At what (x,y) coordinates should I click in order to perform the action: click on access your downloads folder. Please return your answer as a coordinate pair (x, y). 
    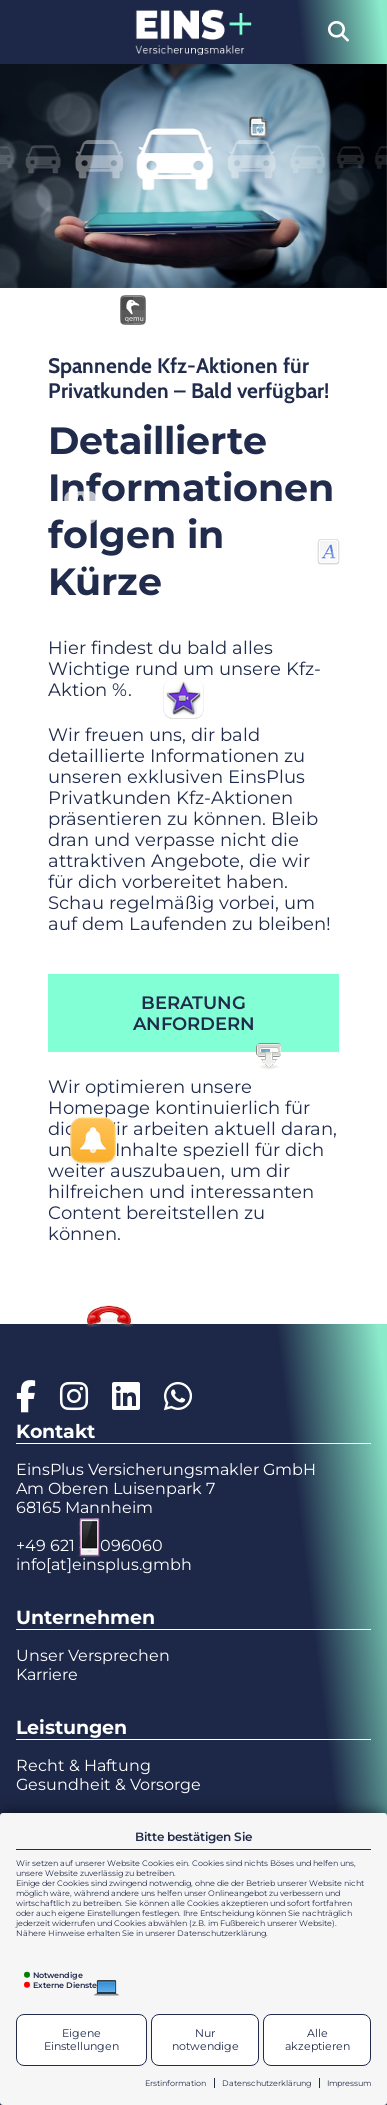
    Looking at the image, I should click on (269, 1056).